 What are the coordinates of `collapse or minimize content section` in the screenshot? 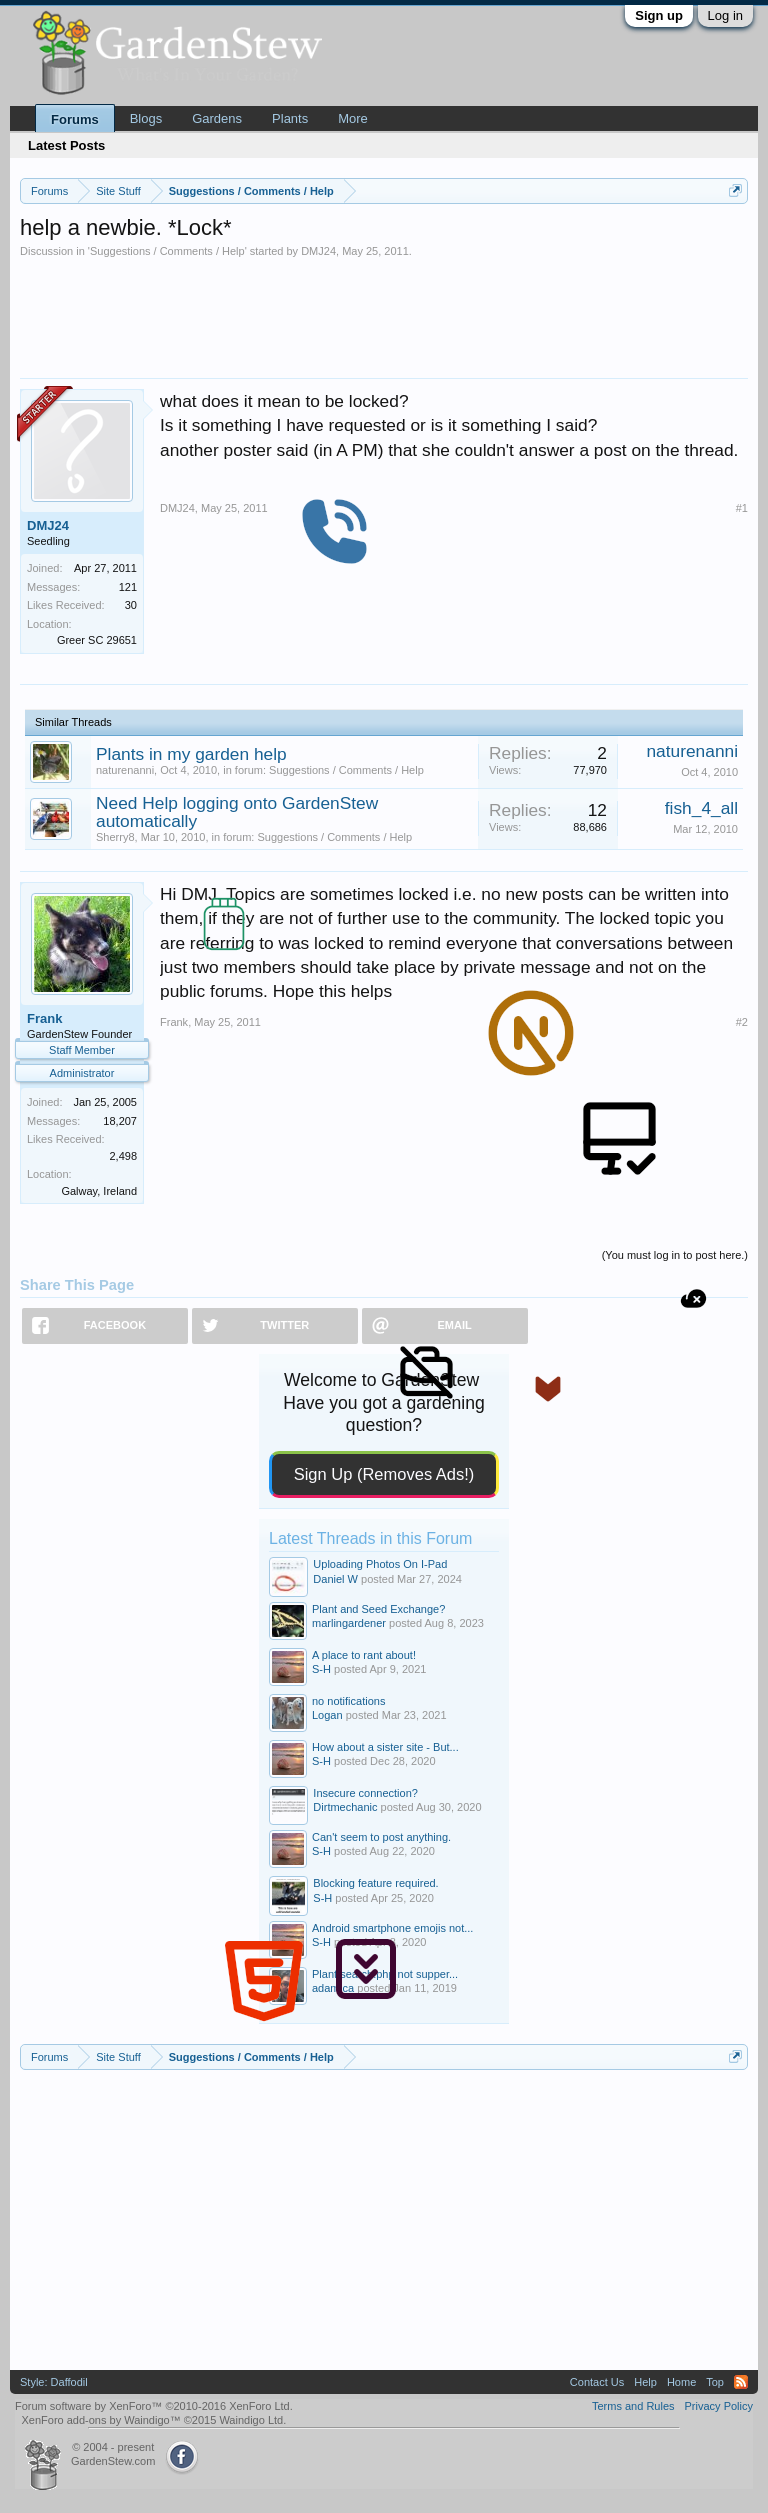 It's located at (366, 1969).